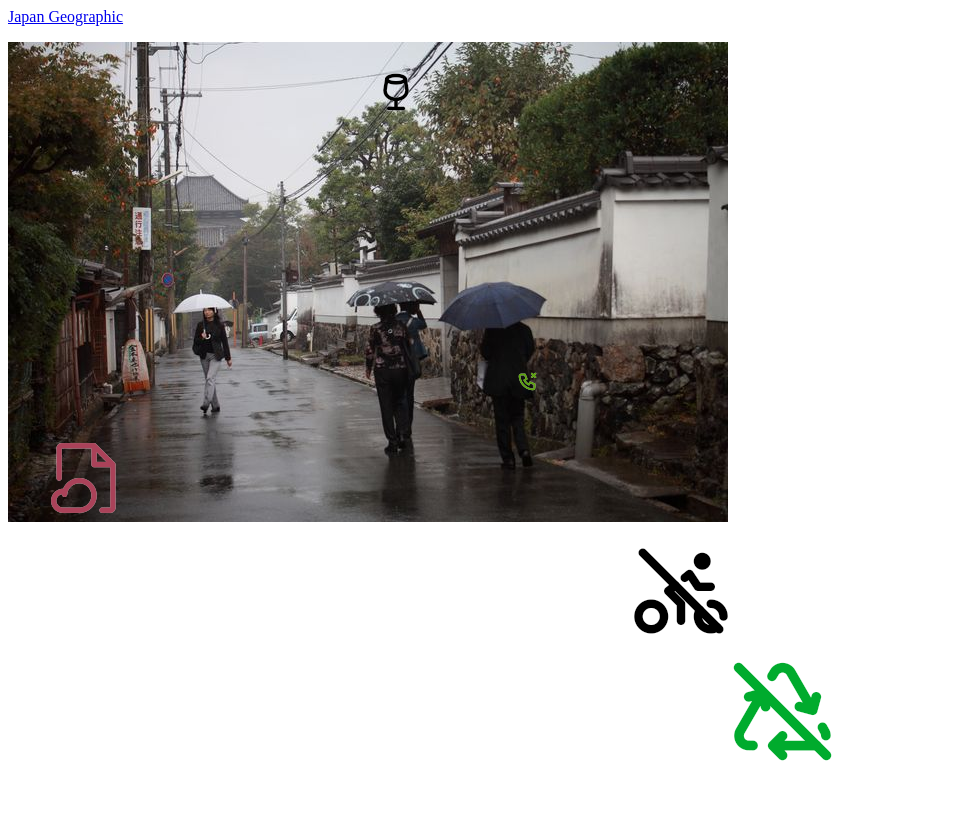  What do you see at coordinates (681, 591) in the screenshot?
I see `bike rental or sharing unavailable` at bounding box center [681, 591].